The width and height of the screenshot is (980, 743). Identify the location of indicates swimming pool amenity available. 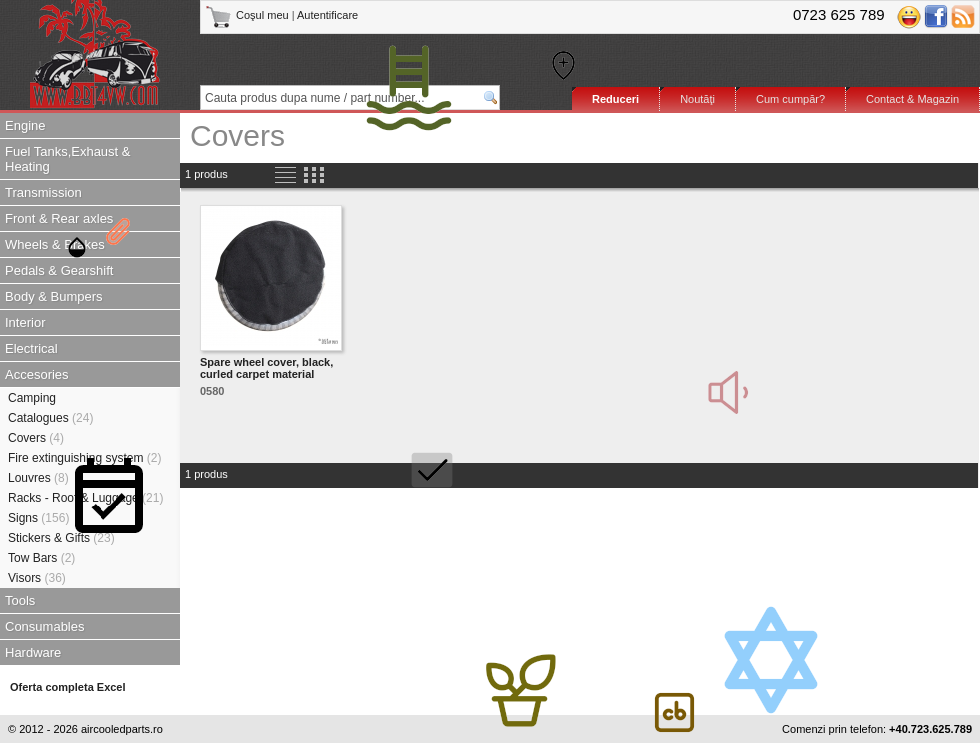
(409, 88).